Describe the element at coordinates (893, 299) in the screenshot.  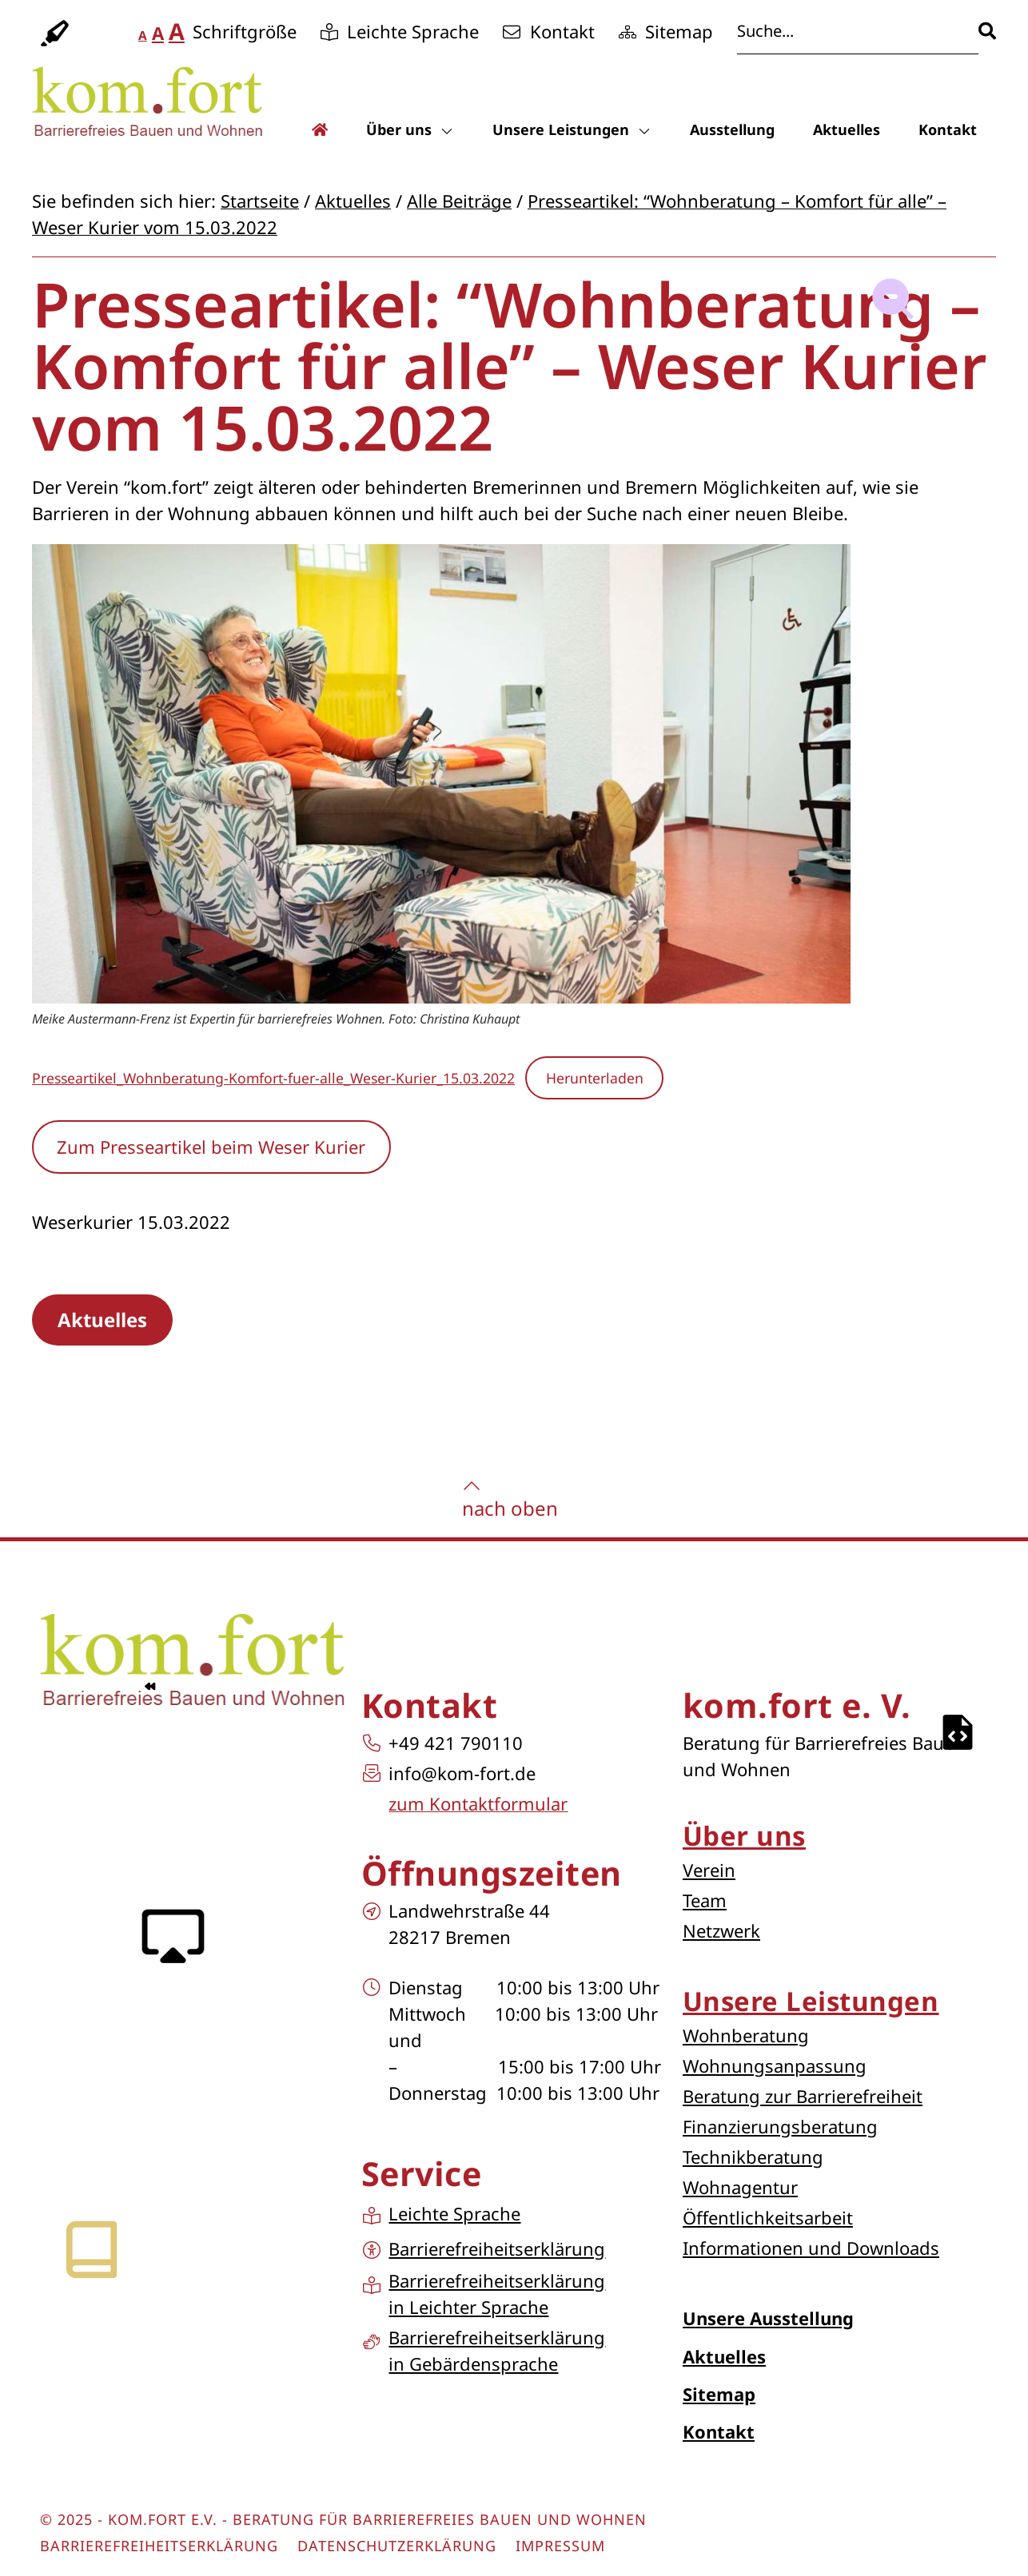
I see `zoom out or reduce magnification` at that location.